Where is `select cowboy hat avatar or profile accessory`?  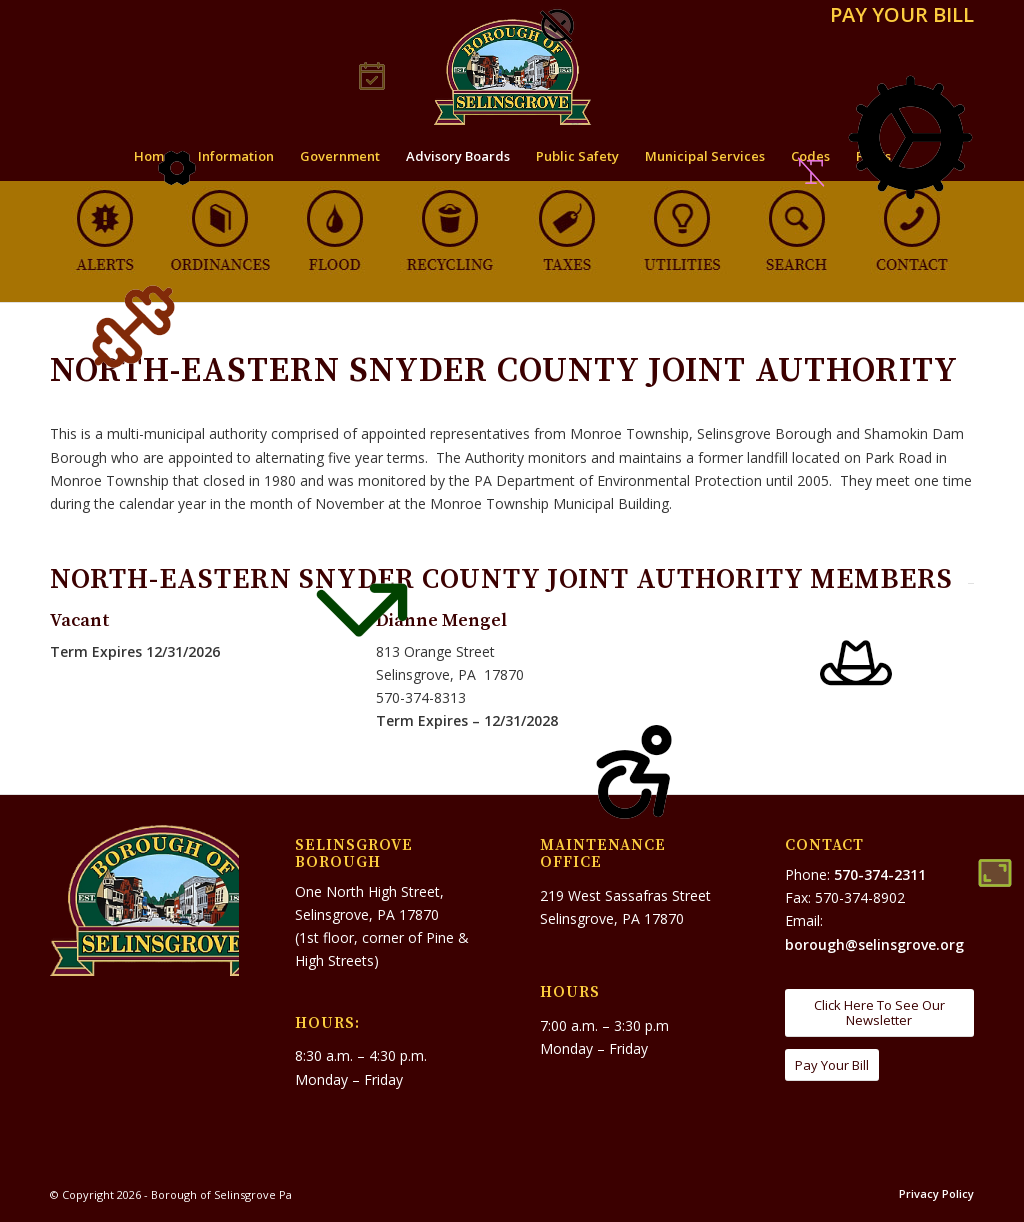
select cowboy hat avatar or profile accessory is located at coordinates (856, 665).